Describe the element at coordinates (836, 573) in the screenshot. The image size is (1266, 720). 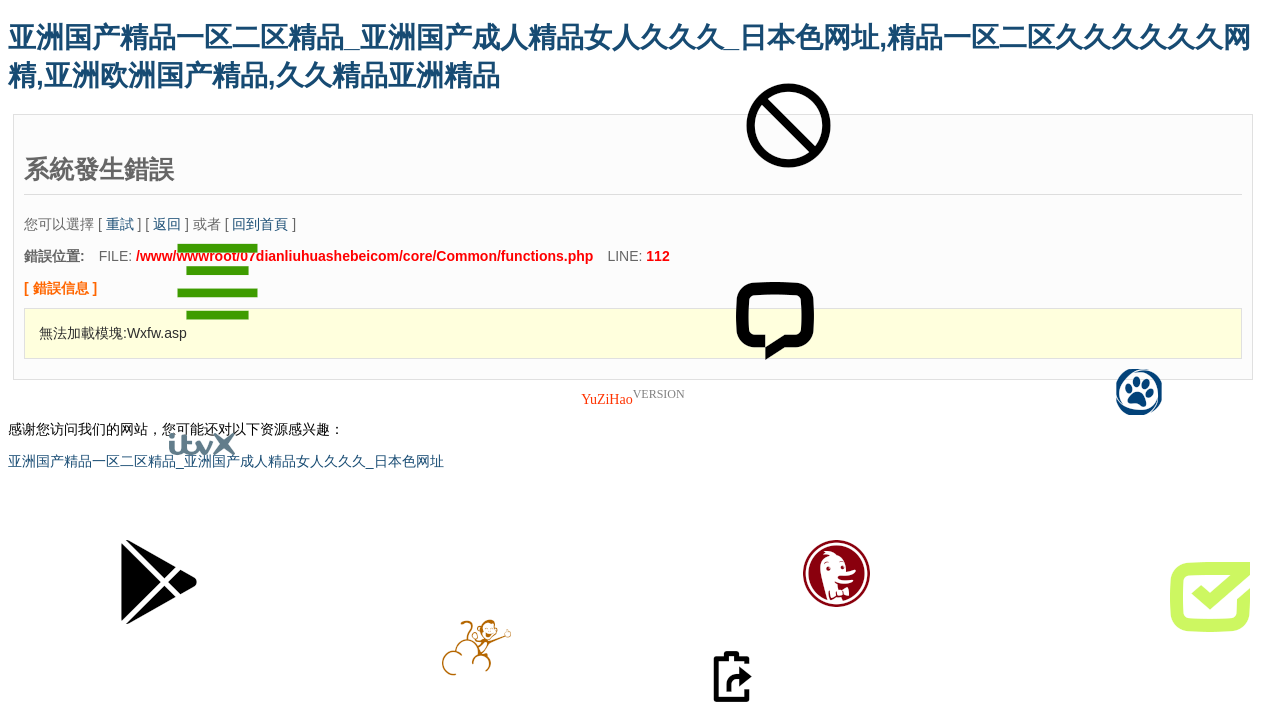
I see `open duckduckgo search engine` at that location.